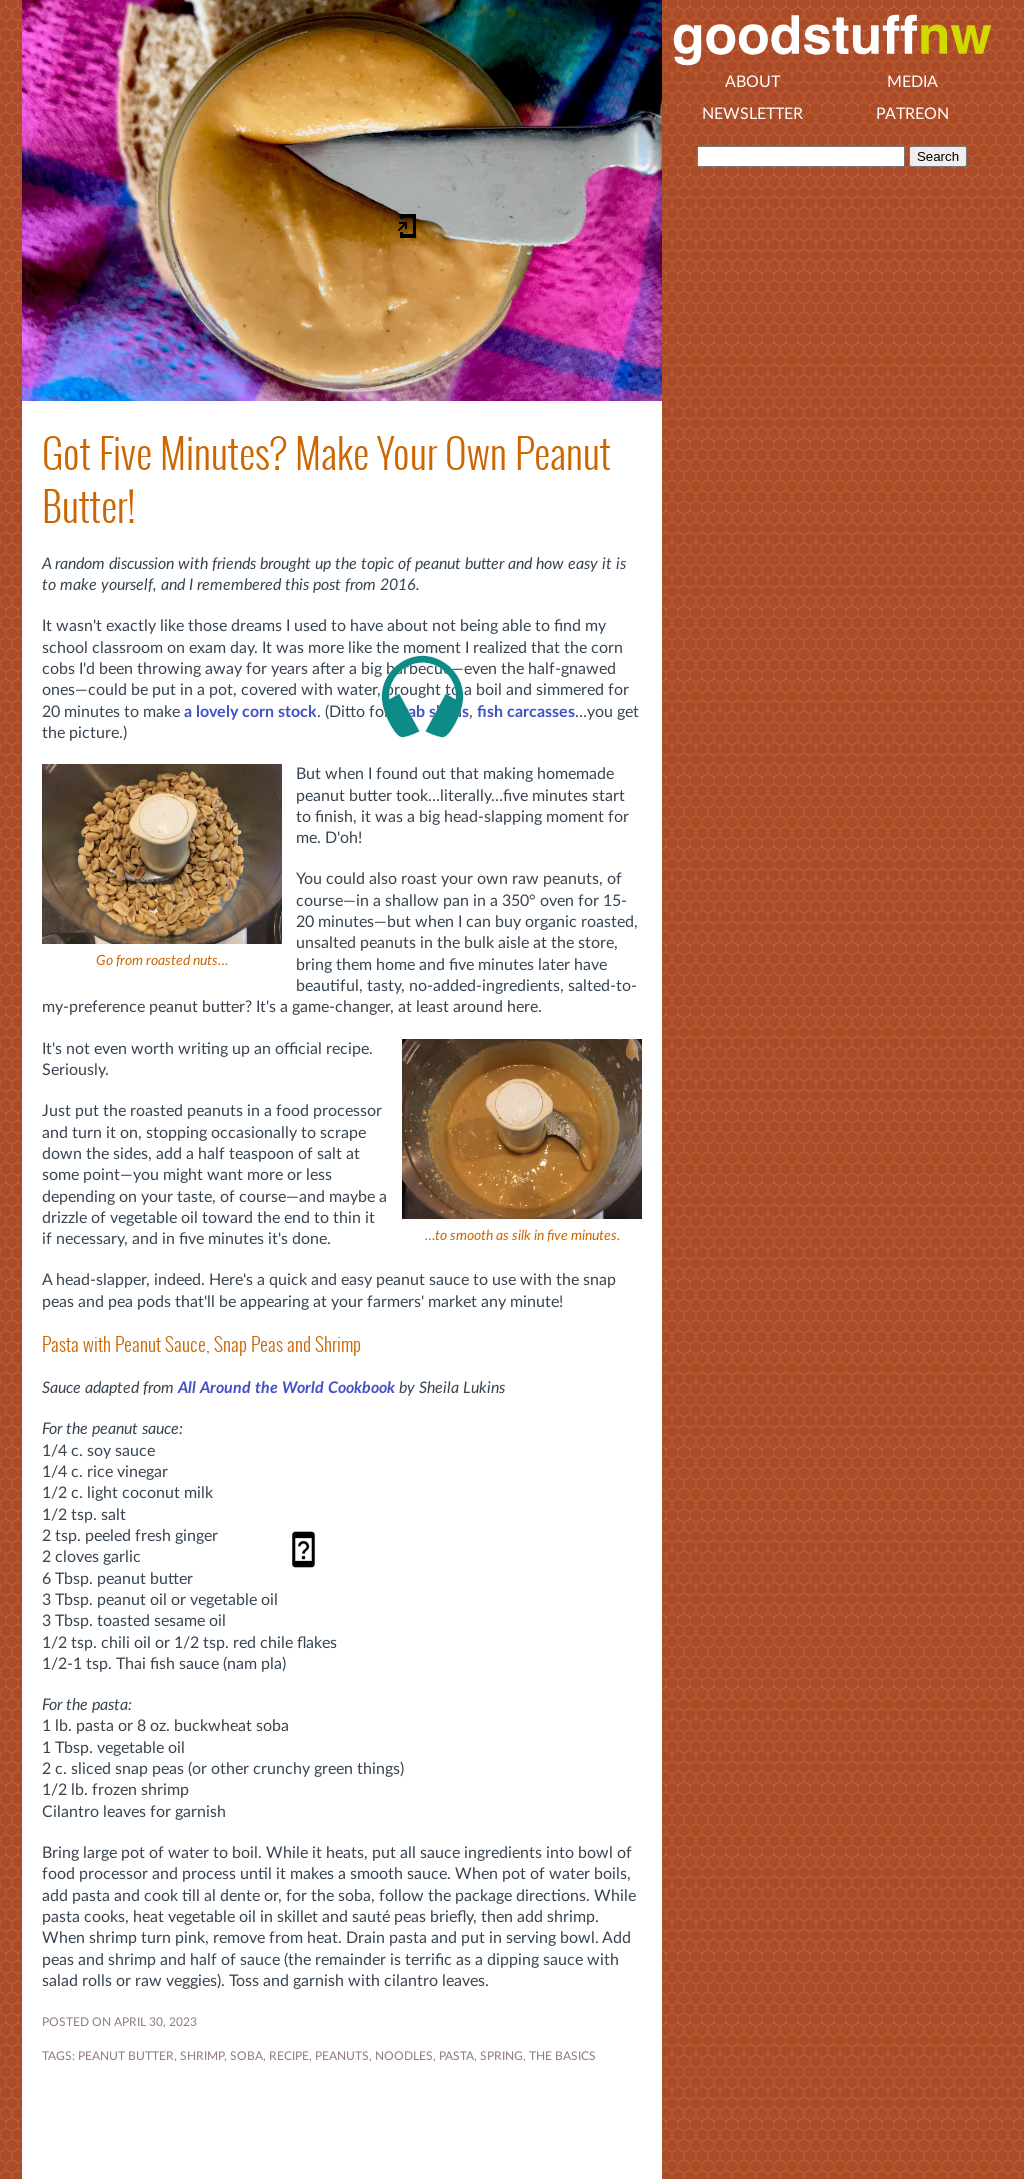 The height and width of the screenshot is (2179, 1024). What do you see at coordinates (407, 226) in the screenshot?
I see `add shortcut to home screen` at bounding box center [407, 226].